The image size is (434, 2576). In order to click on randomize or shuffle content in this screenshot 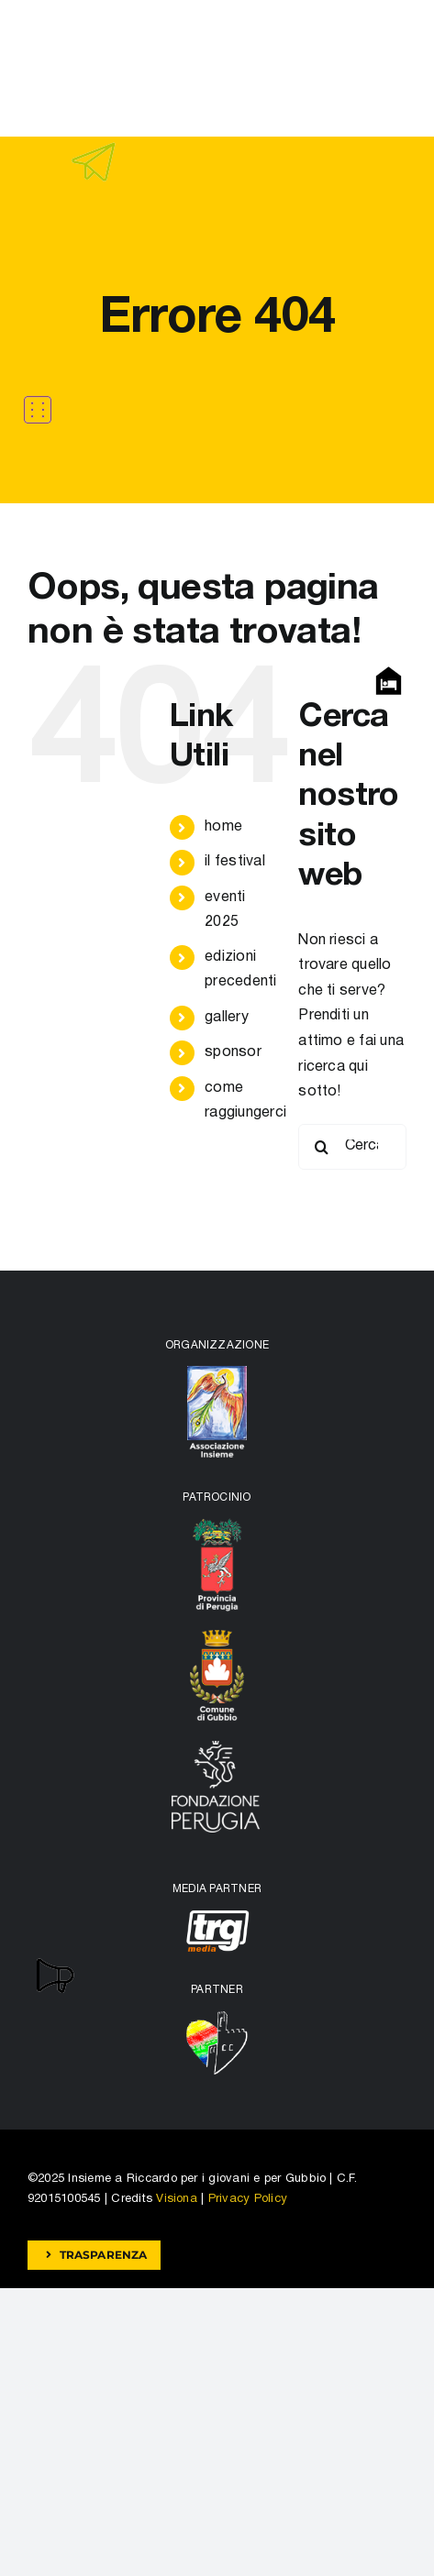, I will do `click(38, 410)`.